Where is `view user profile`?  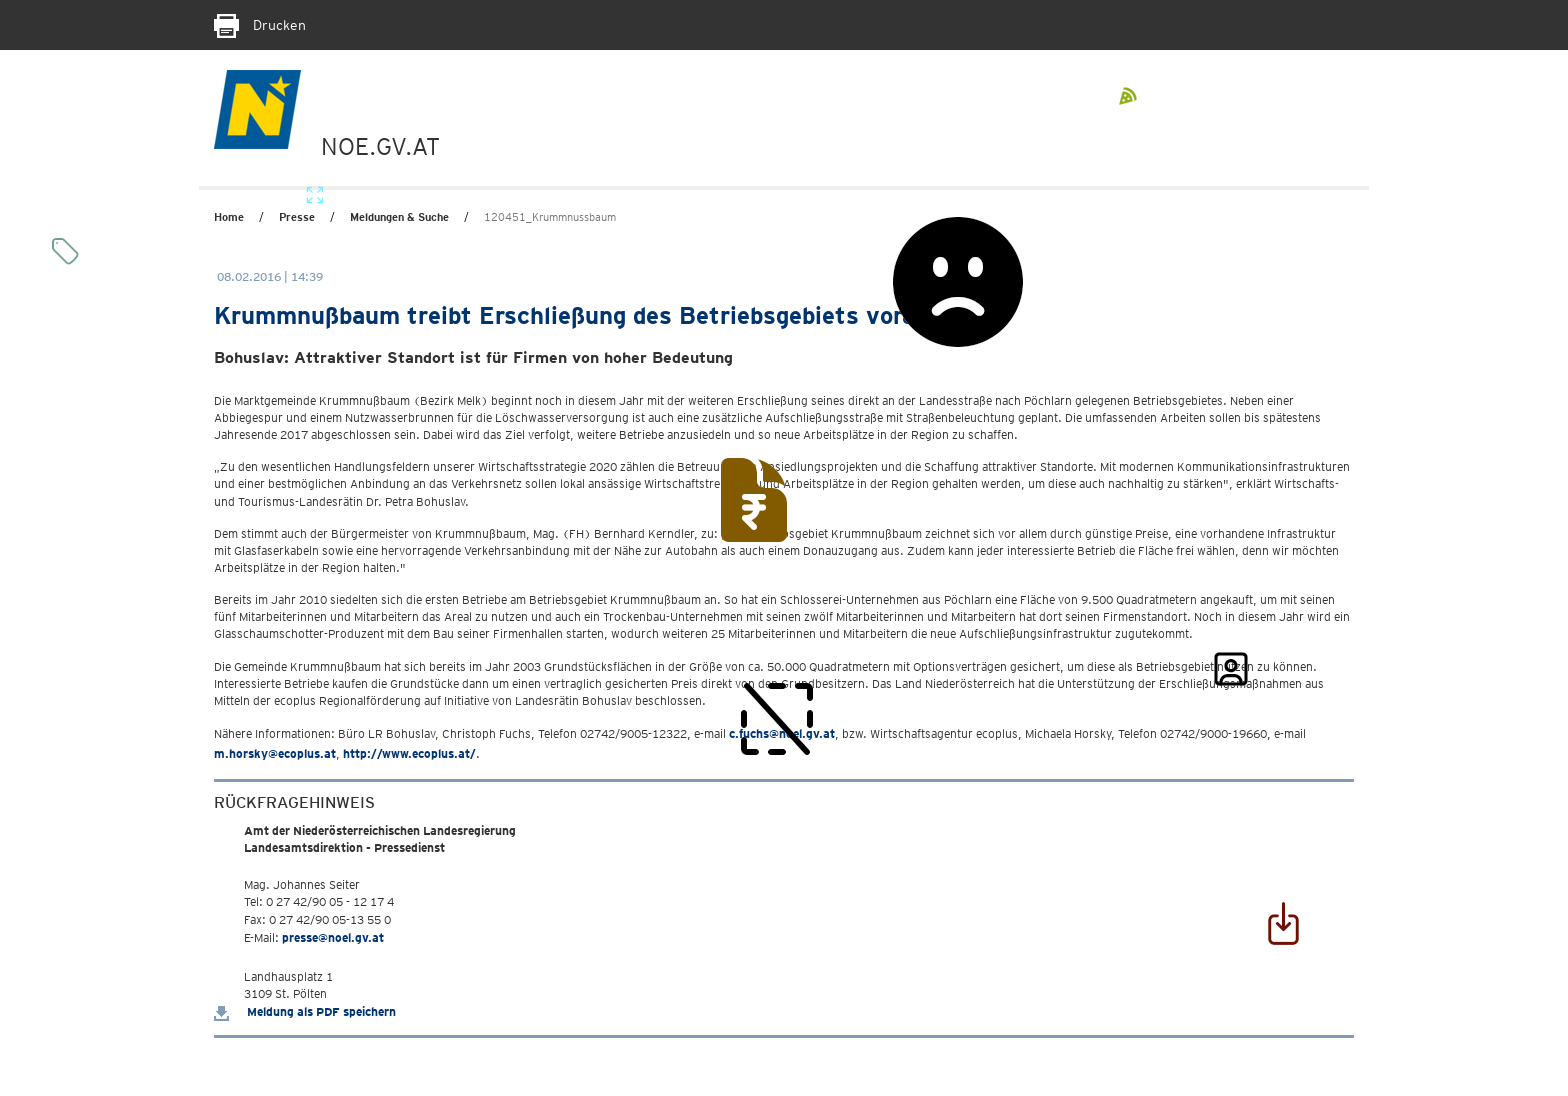 view user profile is located at coordinates (1231, 669).